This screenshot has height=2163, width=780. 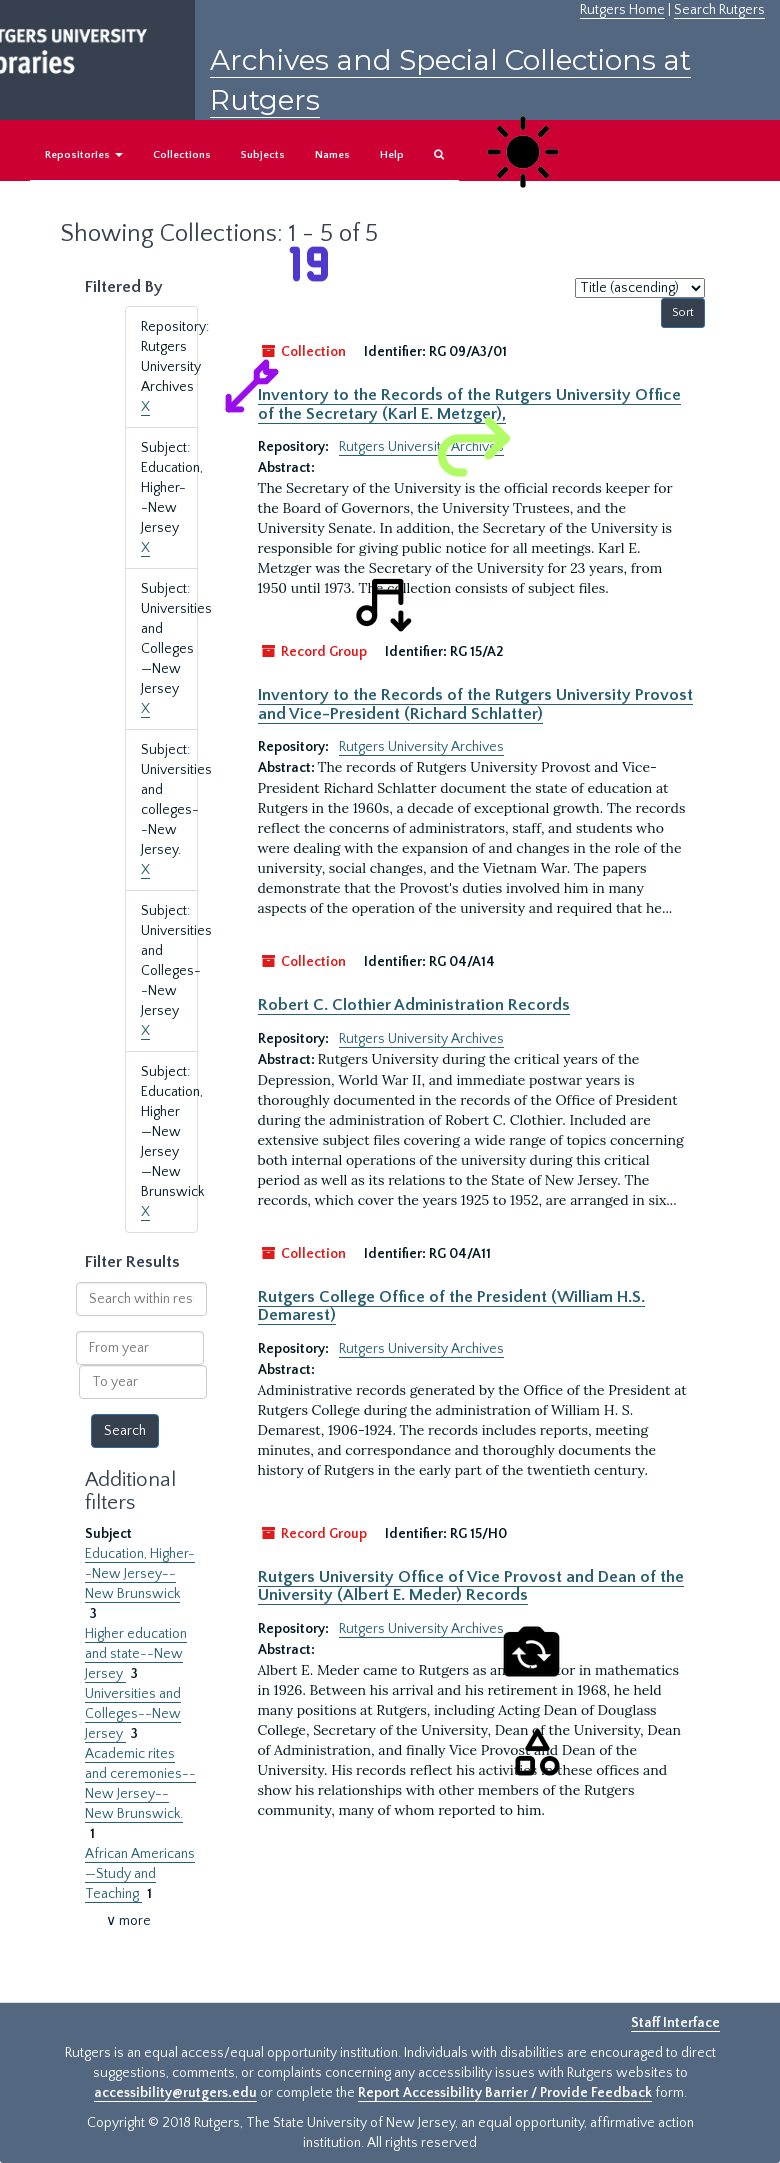 What do you see at coordinates (531, 1651) in the screenshot?
I see `switch between front and rear camera` at bounding box center [531, 1651].